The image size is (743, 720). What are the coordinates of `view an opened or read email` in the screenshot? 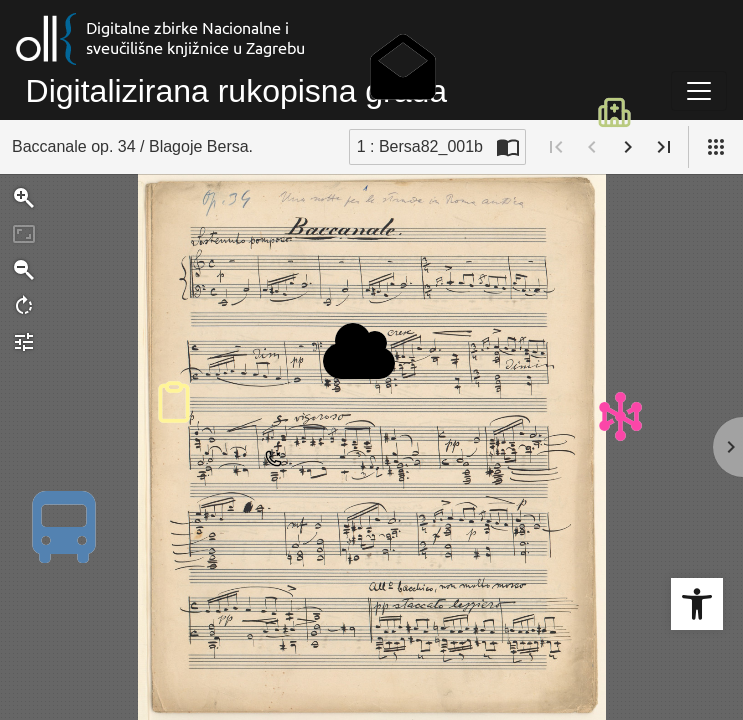 It's located at (403, 71).